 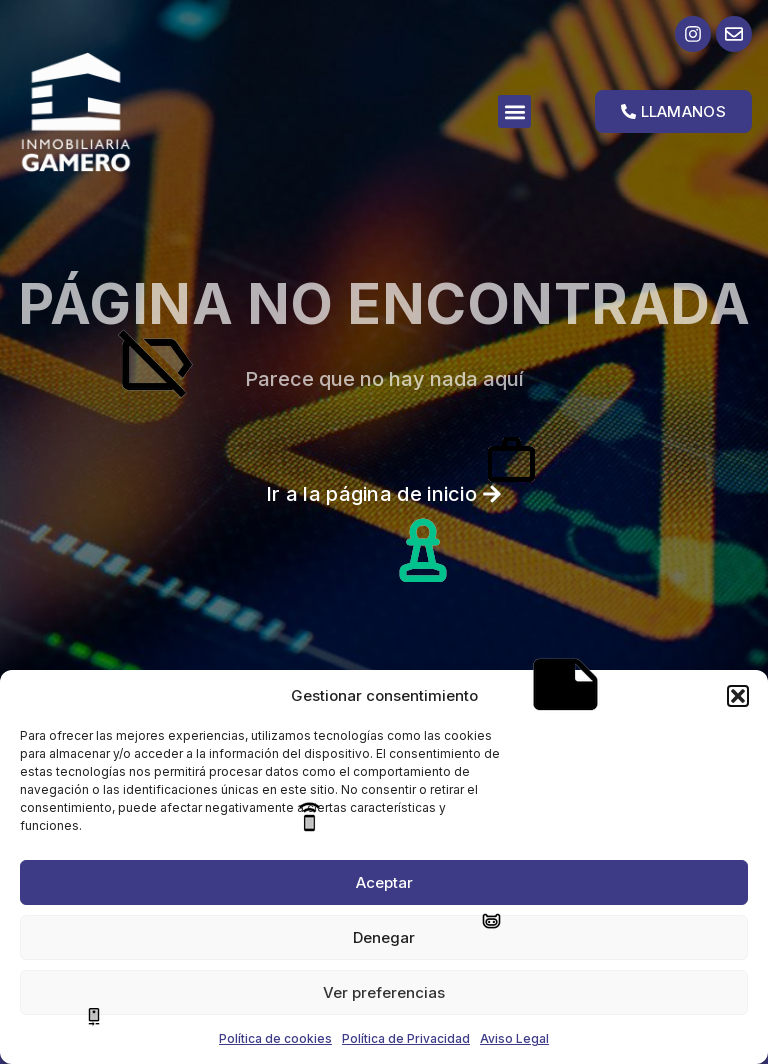 I want to click on enable speakerphone during a call, so click(x=309, y=817).